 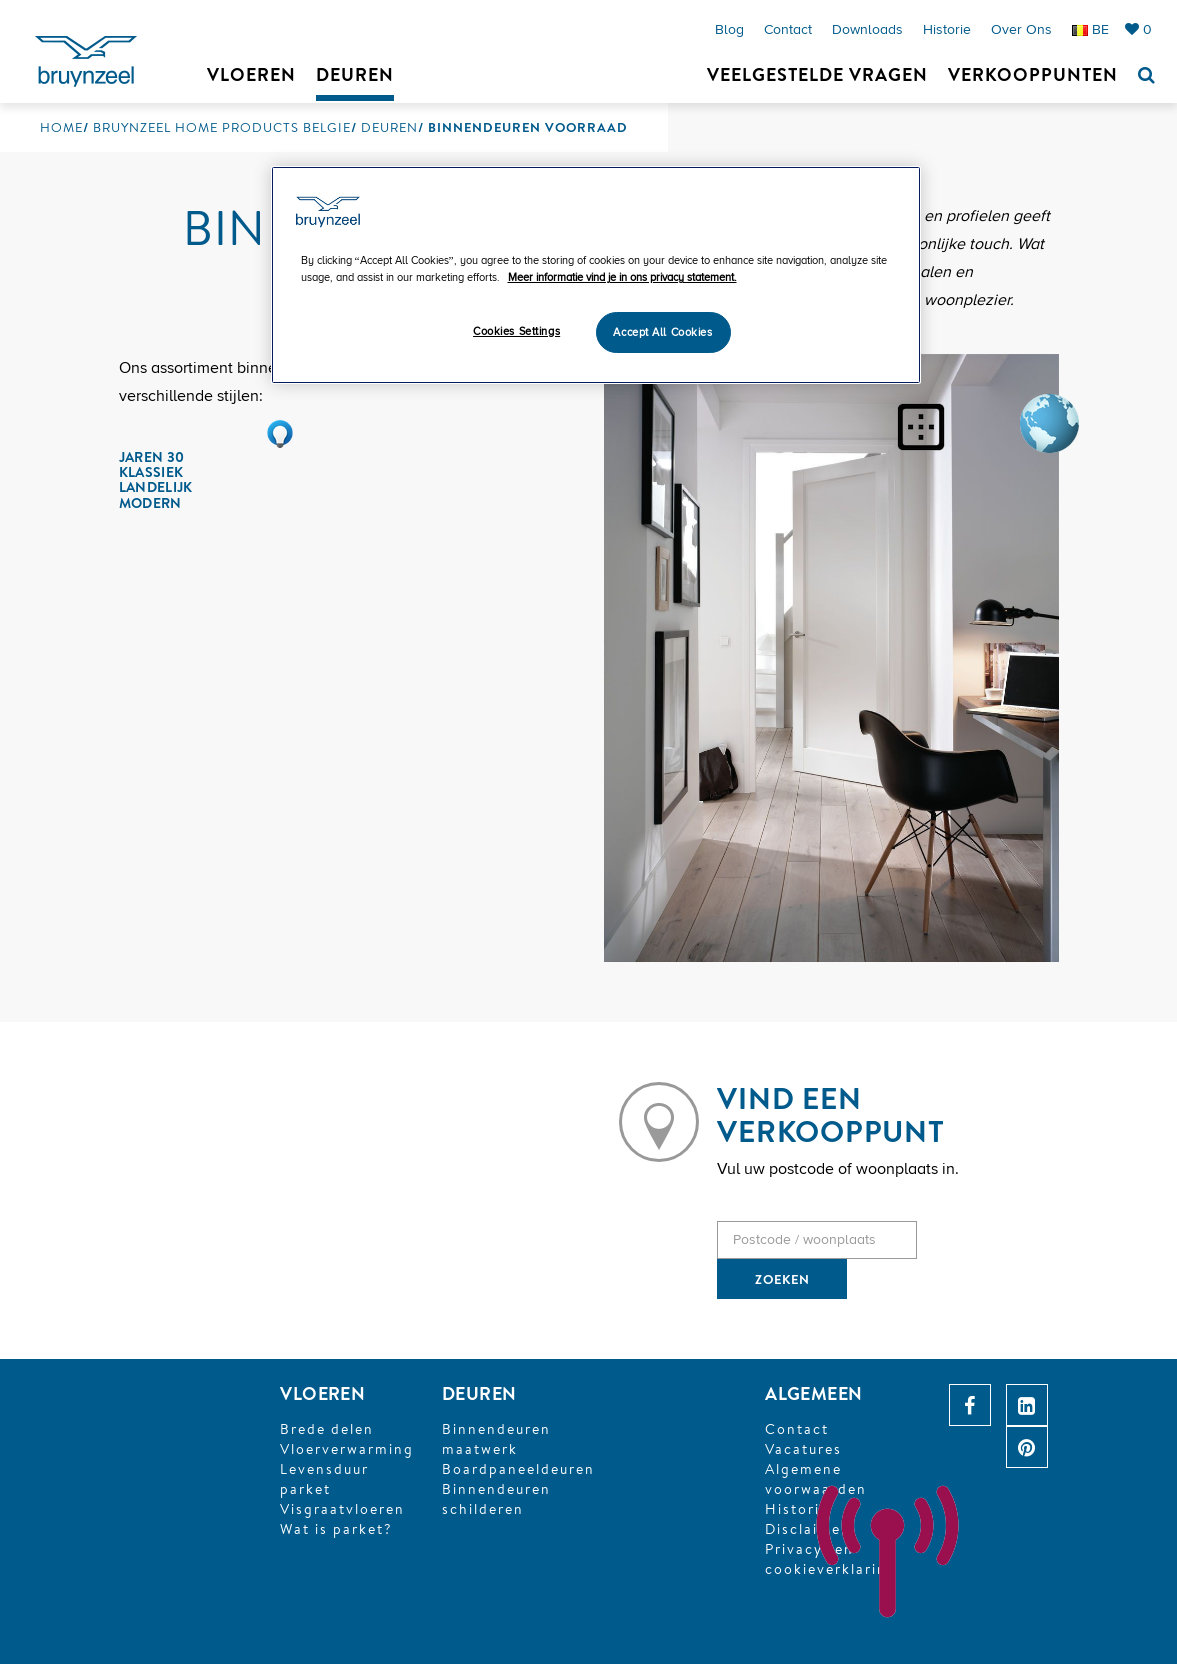 I want to click on open the tips app for helpful hints and tutorials, so click(x=280, y=434).